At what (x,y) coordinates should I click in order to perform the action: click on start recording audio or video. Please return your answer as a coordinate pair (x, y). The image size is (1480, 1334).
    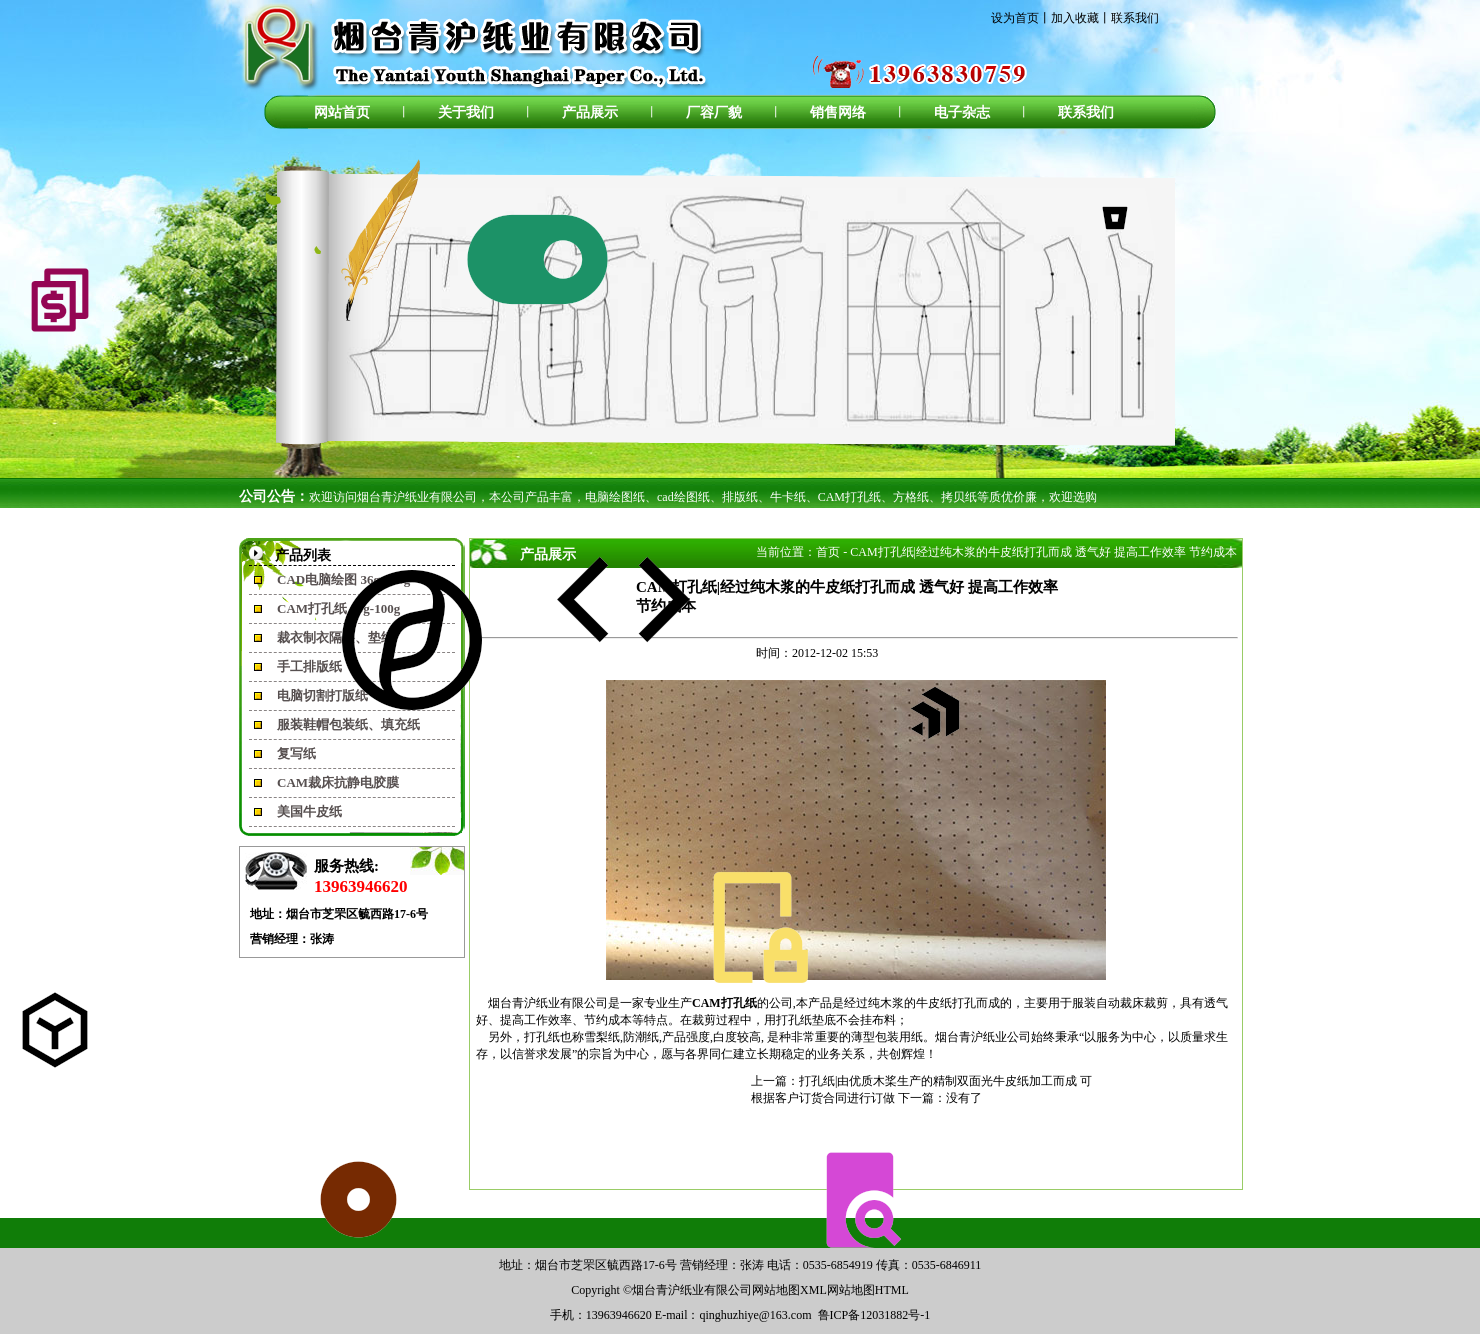
    Looking at the image, I should click on (358, 1199).